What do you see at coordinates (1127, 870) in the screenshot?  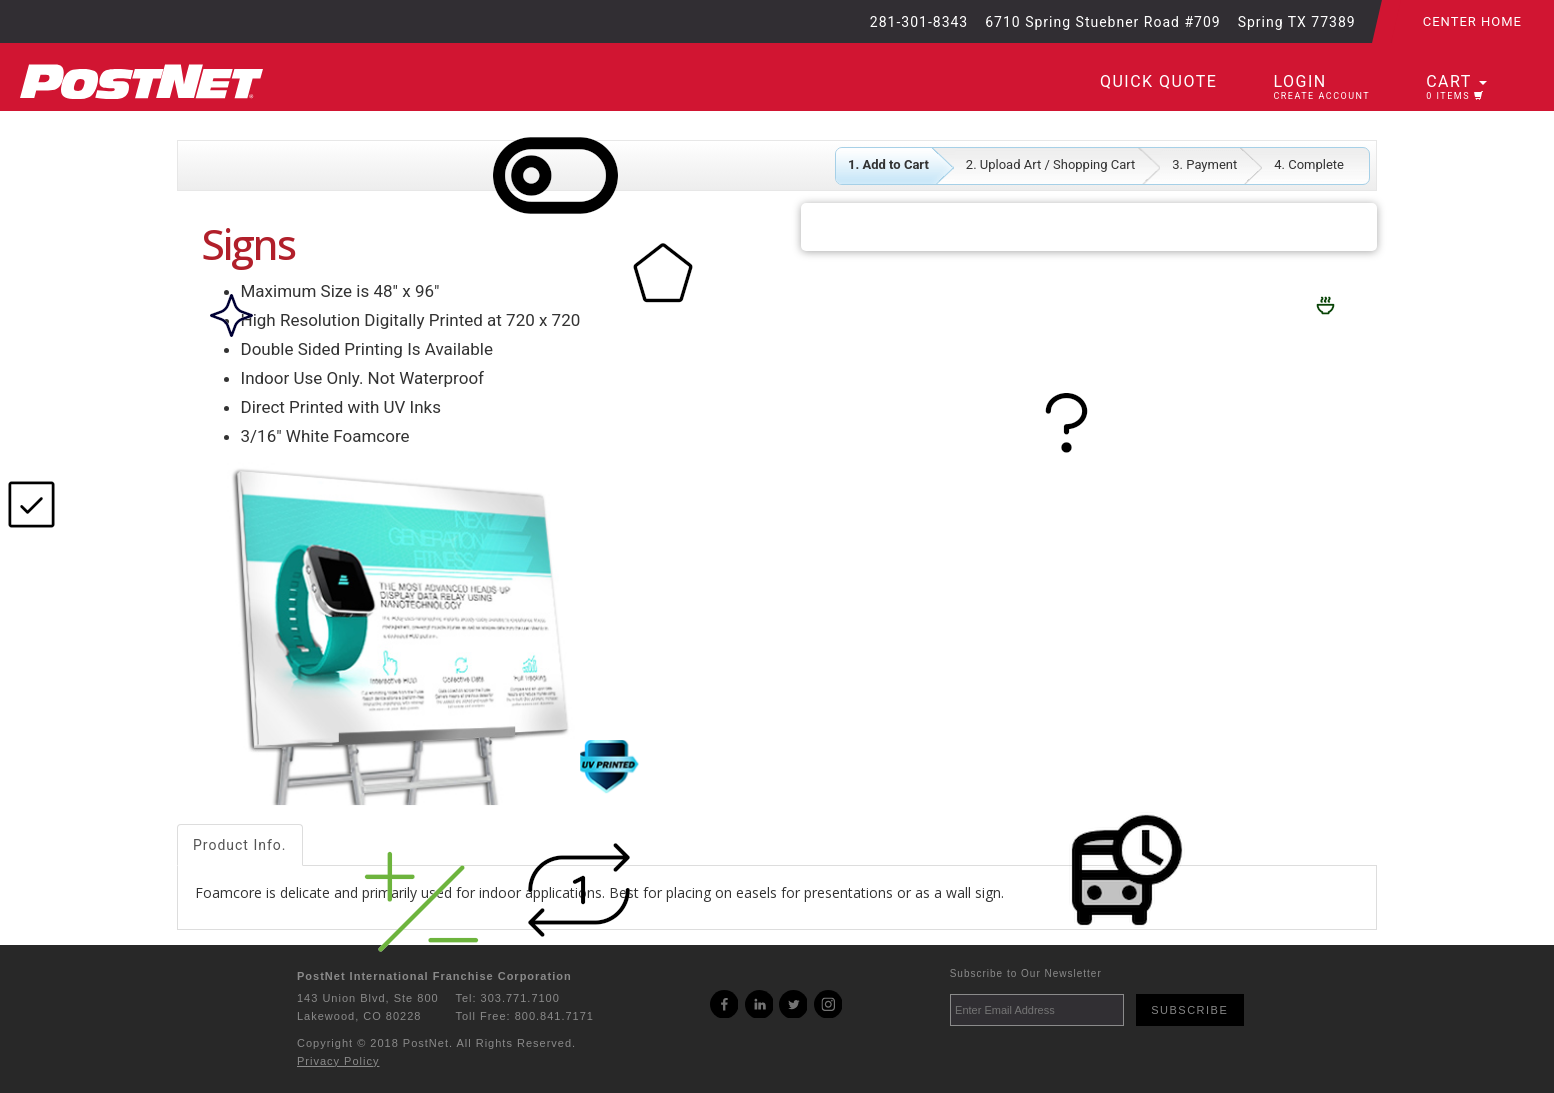 I see `view bus or transit departure times` at bounding box center [1127, 870].